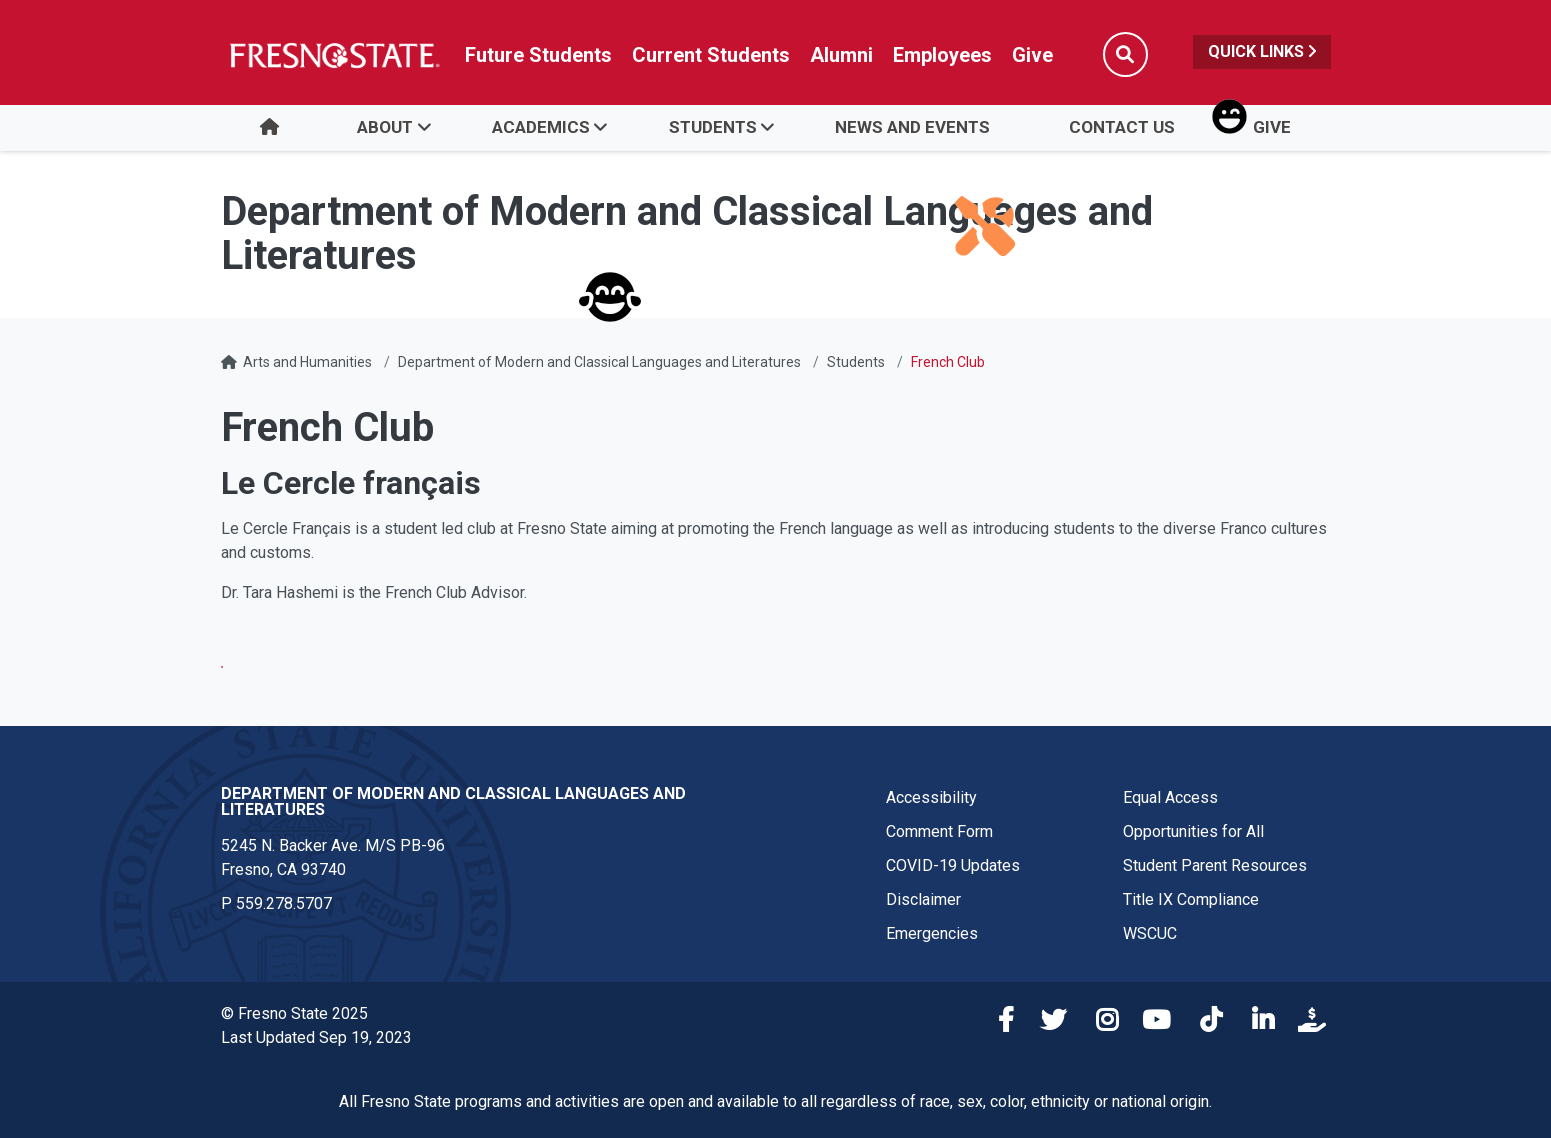 This screenshot has width=1551, height=1138. What do you see at coordinates (985, 226) in the screenshot?
I see `access settings or configuration options` at bounding box center [985, 226].